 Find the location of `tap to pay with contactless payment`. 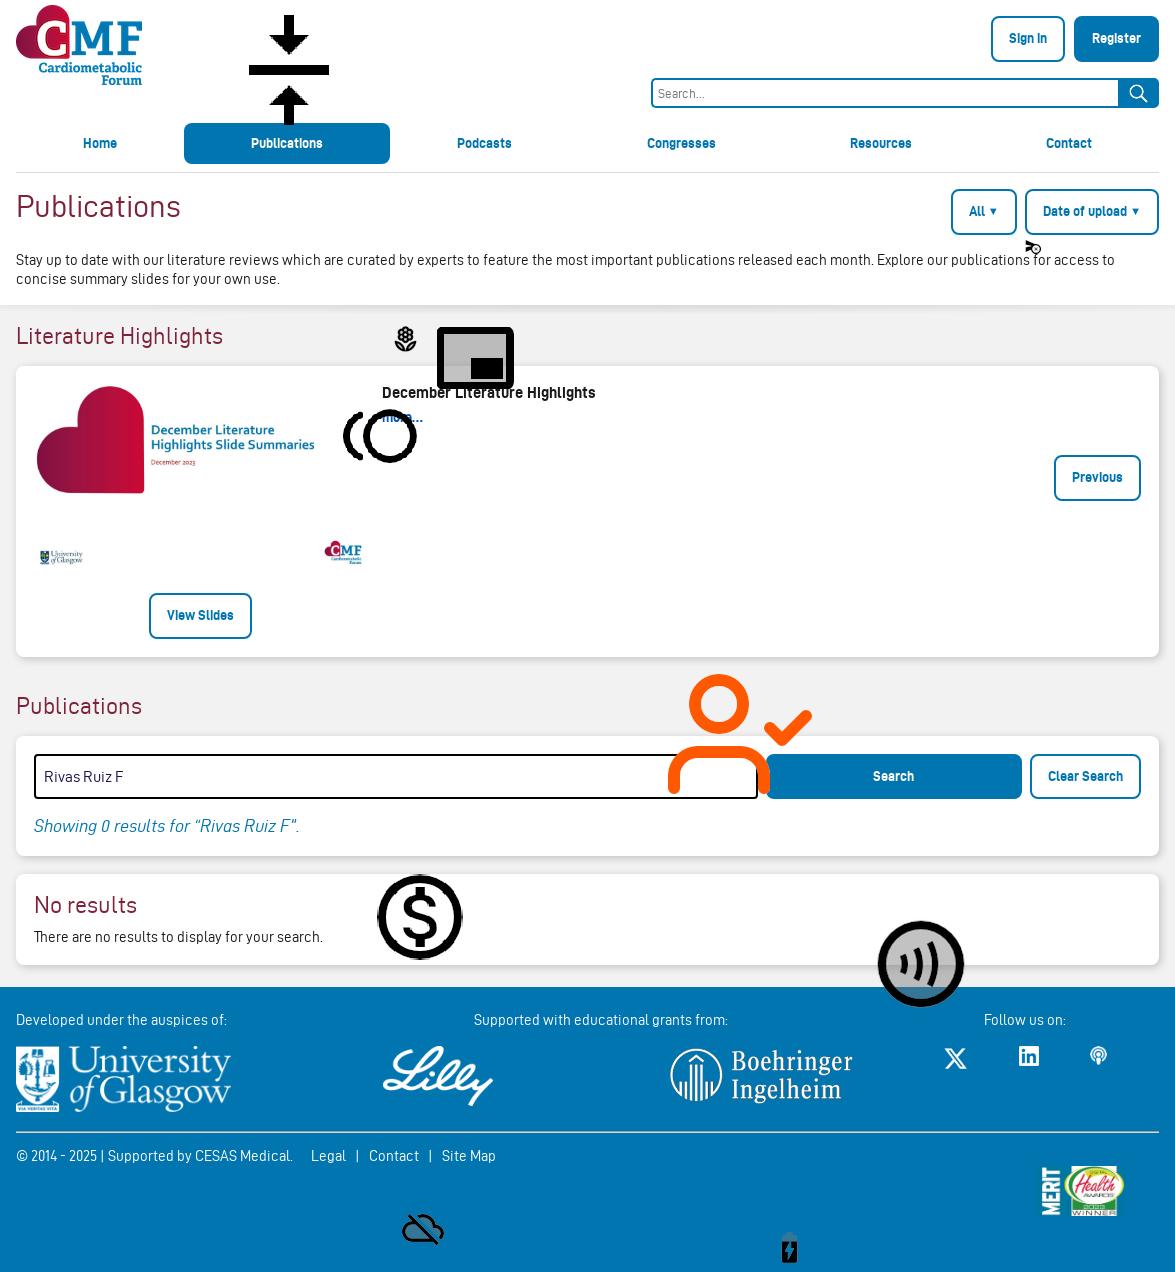

tap to pay with contactless payment is located at coordinates (921, 964).